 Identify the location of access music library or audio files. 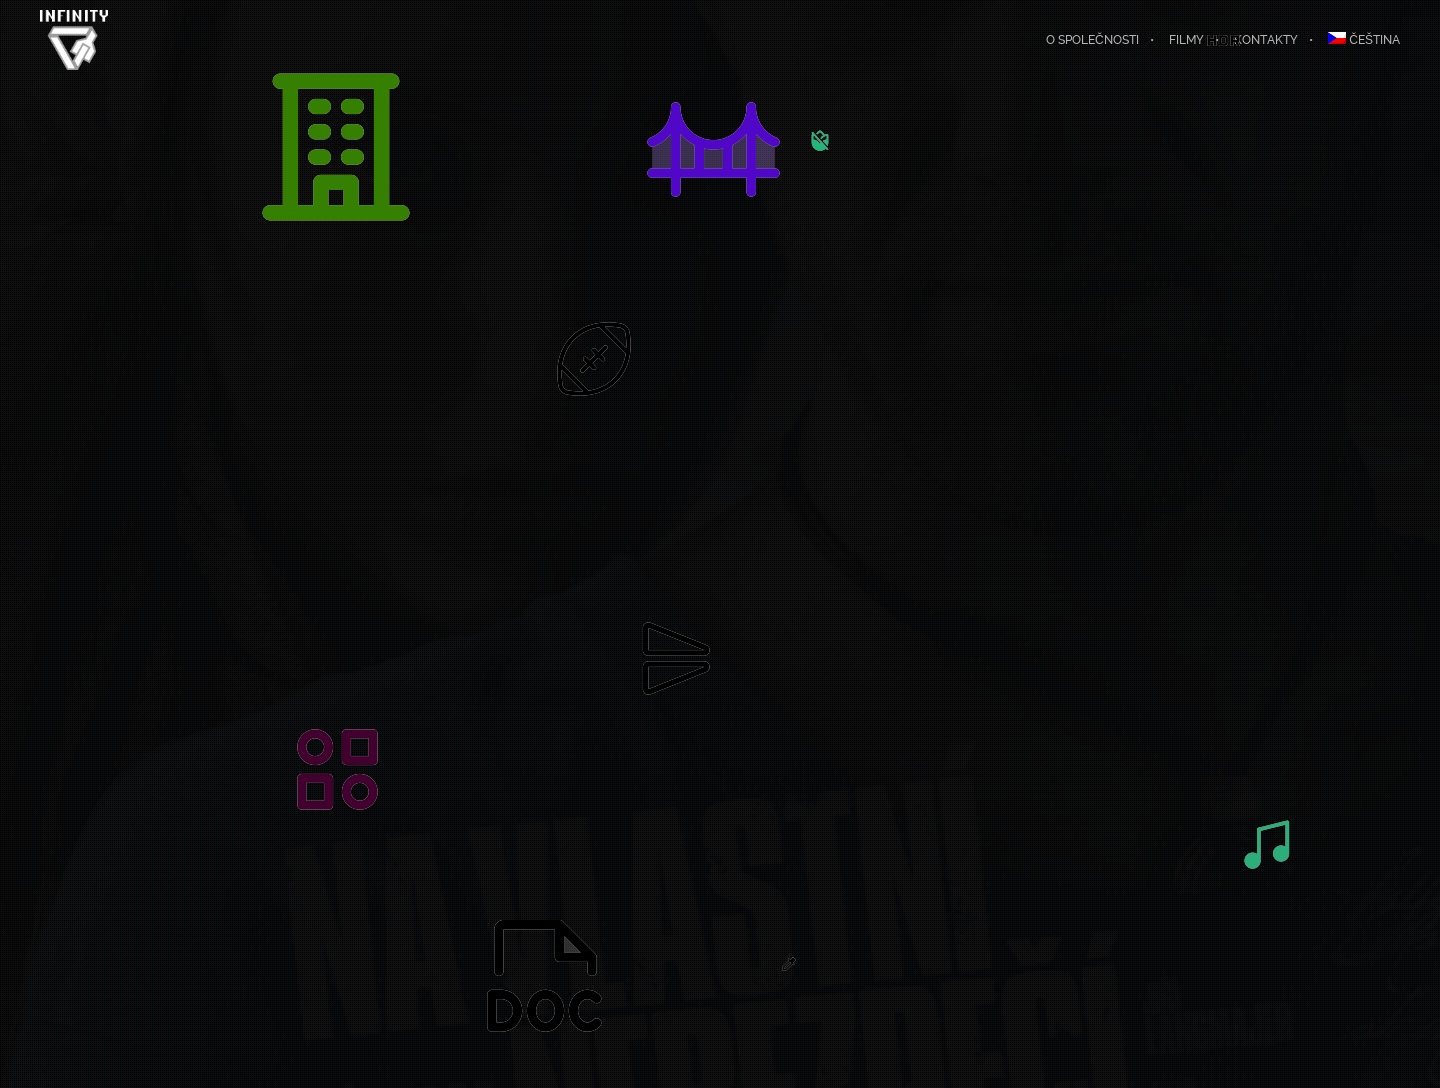
(1269, 845).